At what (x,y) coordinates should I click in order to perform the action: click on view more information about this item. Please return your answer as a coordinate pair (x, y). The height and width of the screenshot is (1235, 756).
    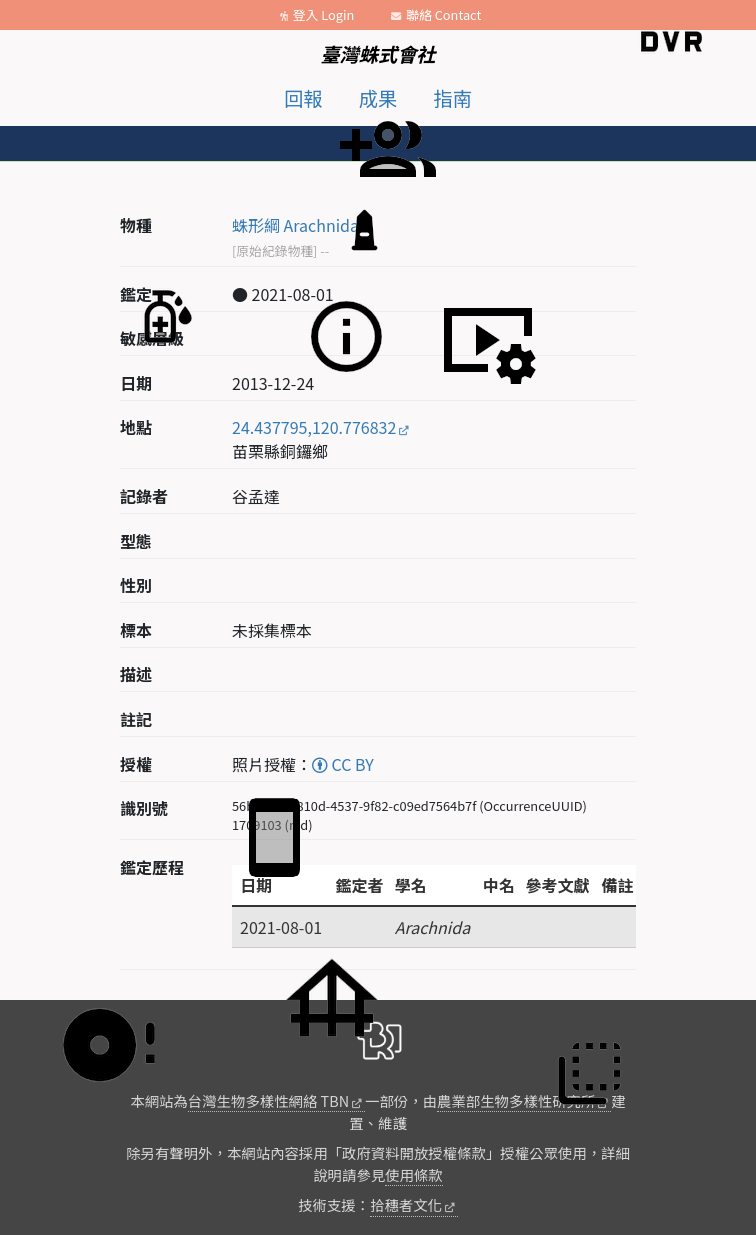
    Looking at the image, I should click on (346, 336).